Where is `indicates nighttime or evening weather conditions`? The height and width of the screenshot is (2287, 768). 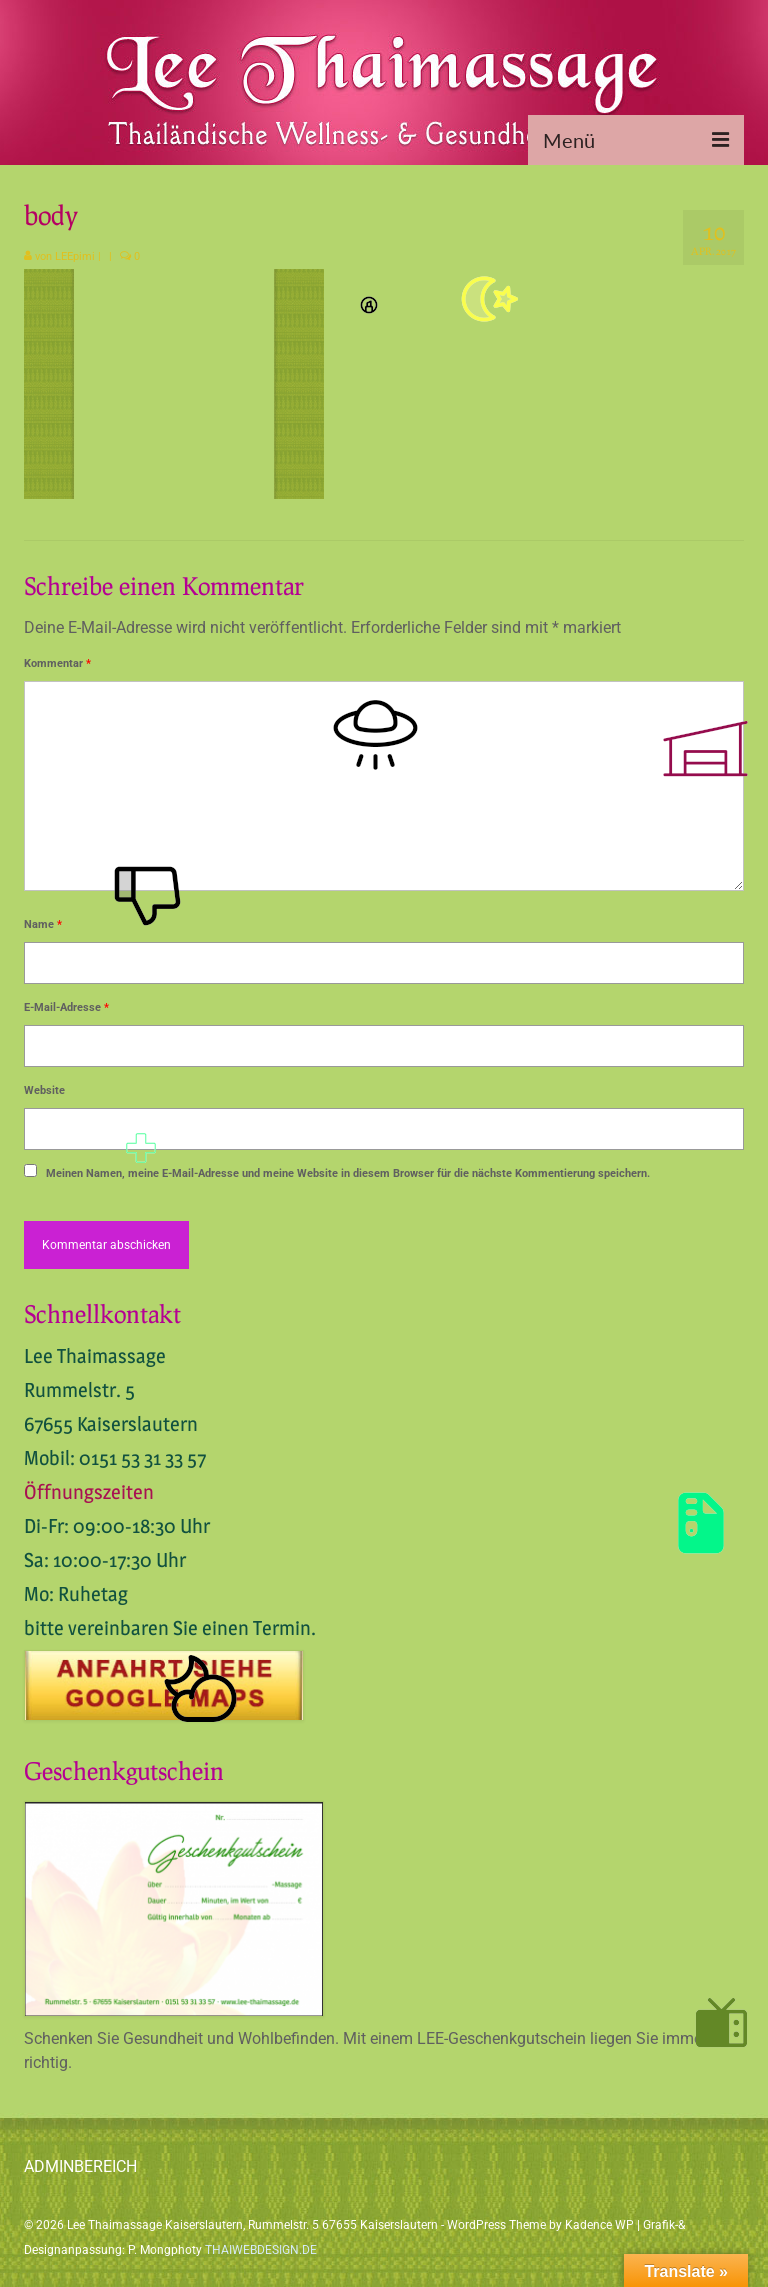 indicates nighttime or evening weather conditions is located at coordinates (199, 1692).